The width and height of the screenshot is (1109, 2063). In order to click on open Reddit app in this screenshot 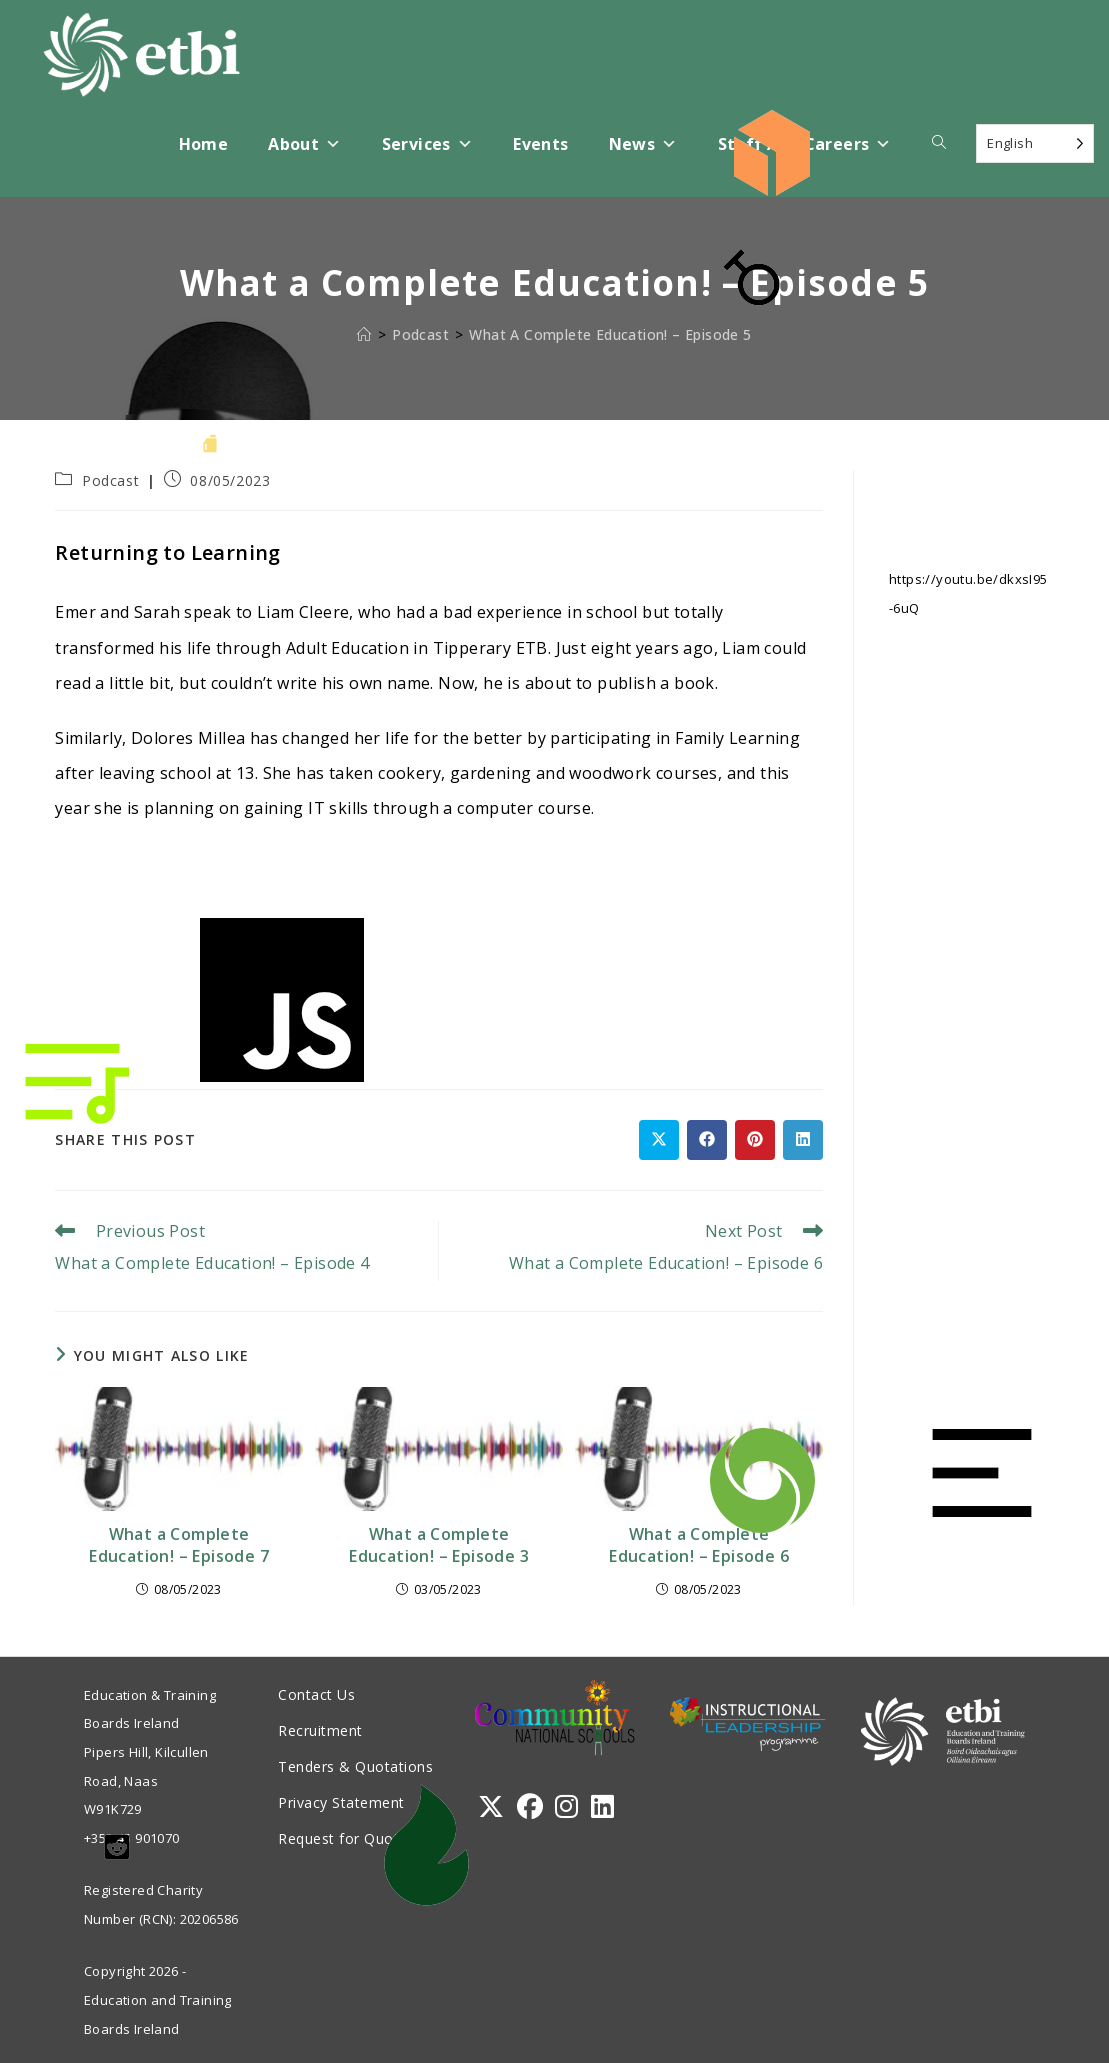, I will do `click(117, 1847)`.